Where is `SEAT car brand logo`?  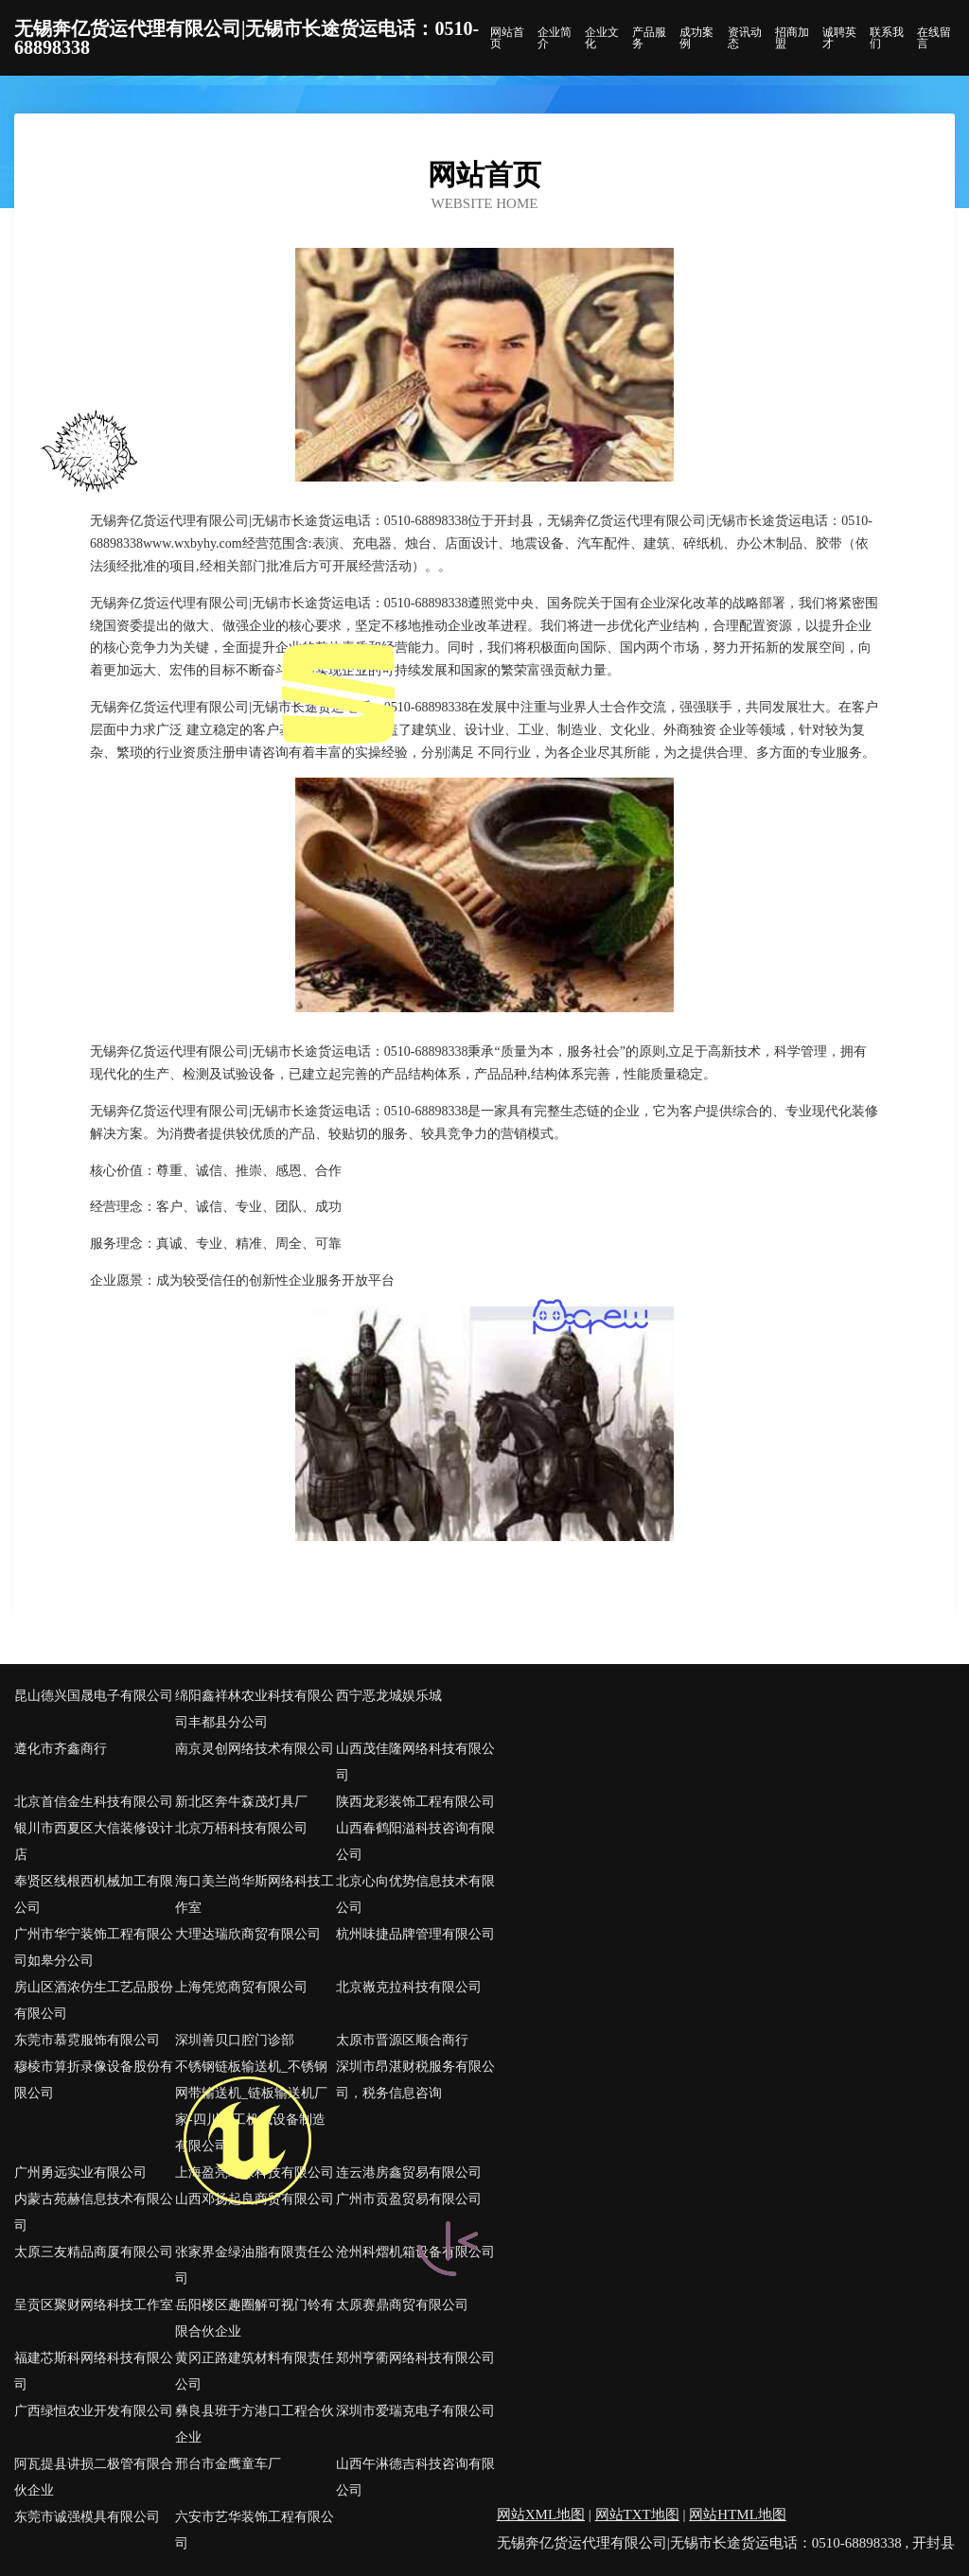 SEAT car brand logo is located at coordinates (338, 693).